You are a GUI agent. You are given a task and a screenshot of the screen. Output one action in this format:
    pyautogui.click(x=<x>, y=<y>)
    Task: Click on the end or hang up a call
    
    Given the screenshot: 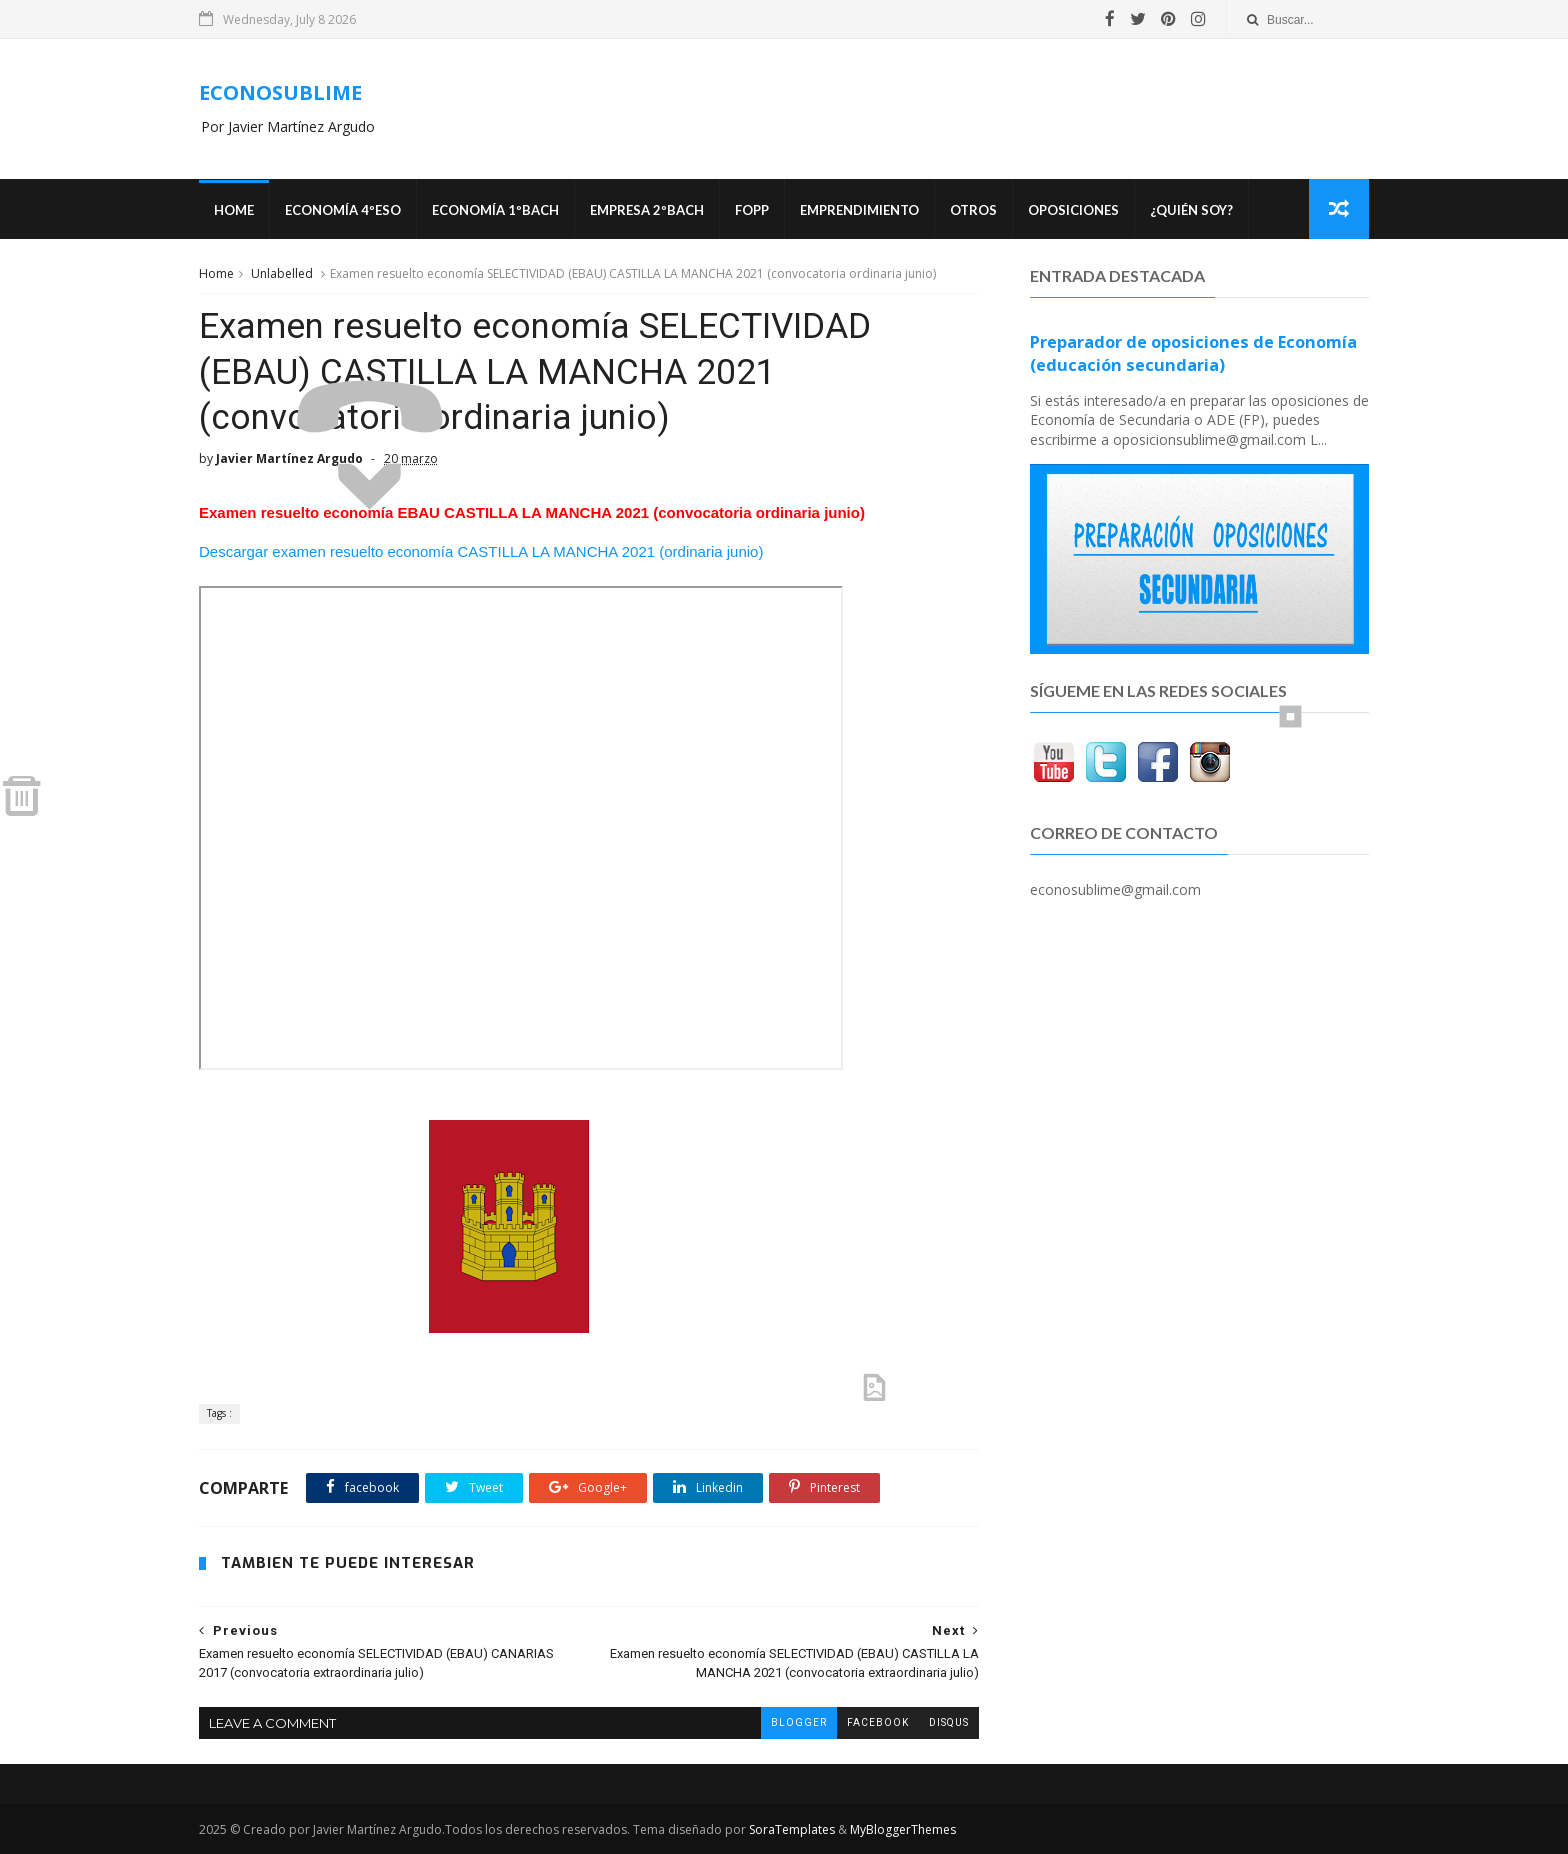 What is the action you would take?
    pyautogui.click(x=369, y=432)
    